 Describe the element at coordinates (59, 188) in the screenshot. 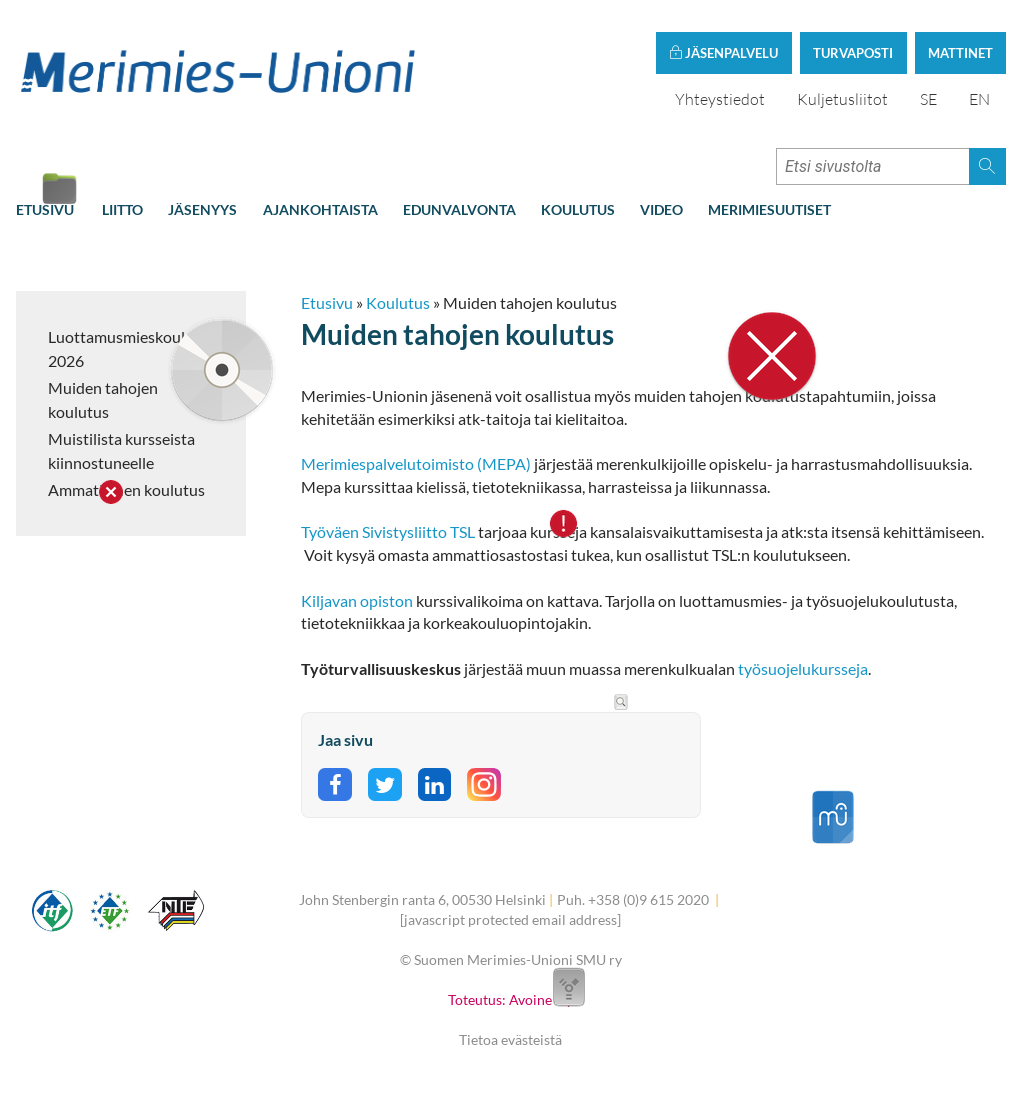

I see `open a folder to view its contents` at that location.